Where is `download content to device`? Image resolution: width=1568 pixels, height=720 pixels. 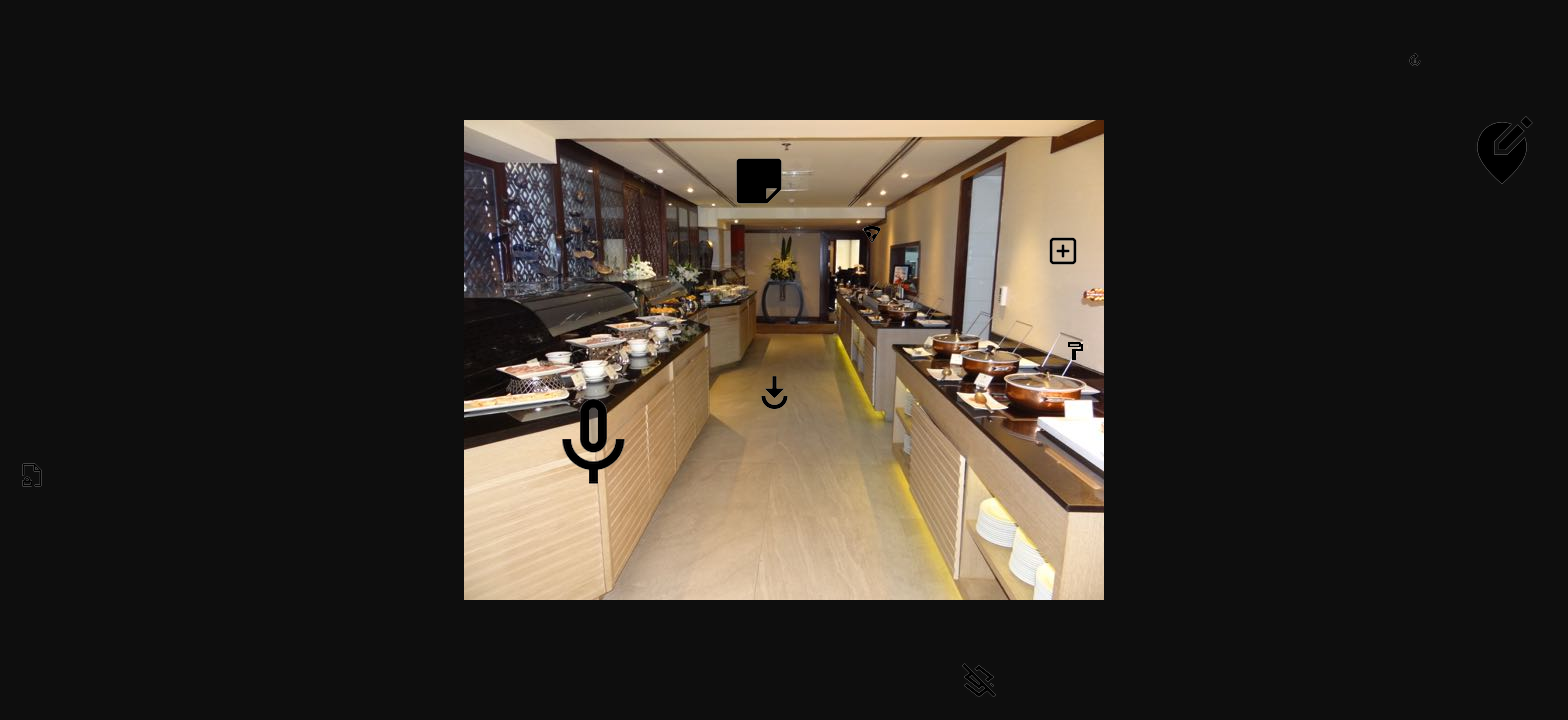
download content to device is located at coordinates (774, 391).